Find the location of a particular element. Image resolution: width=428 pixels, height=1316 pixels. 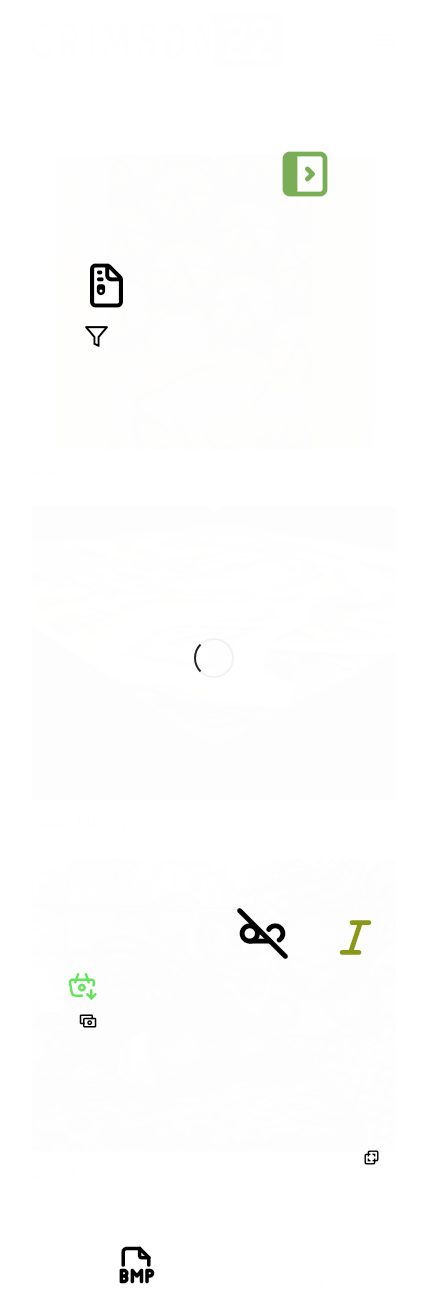

apply italic formatting to selected text is located at coordinates (355, 937).